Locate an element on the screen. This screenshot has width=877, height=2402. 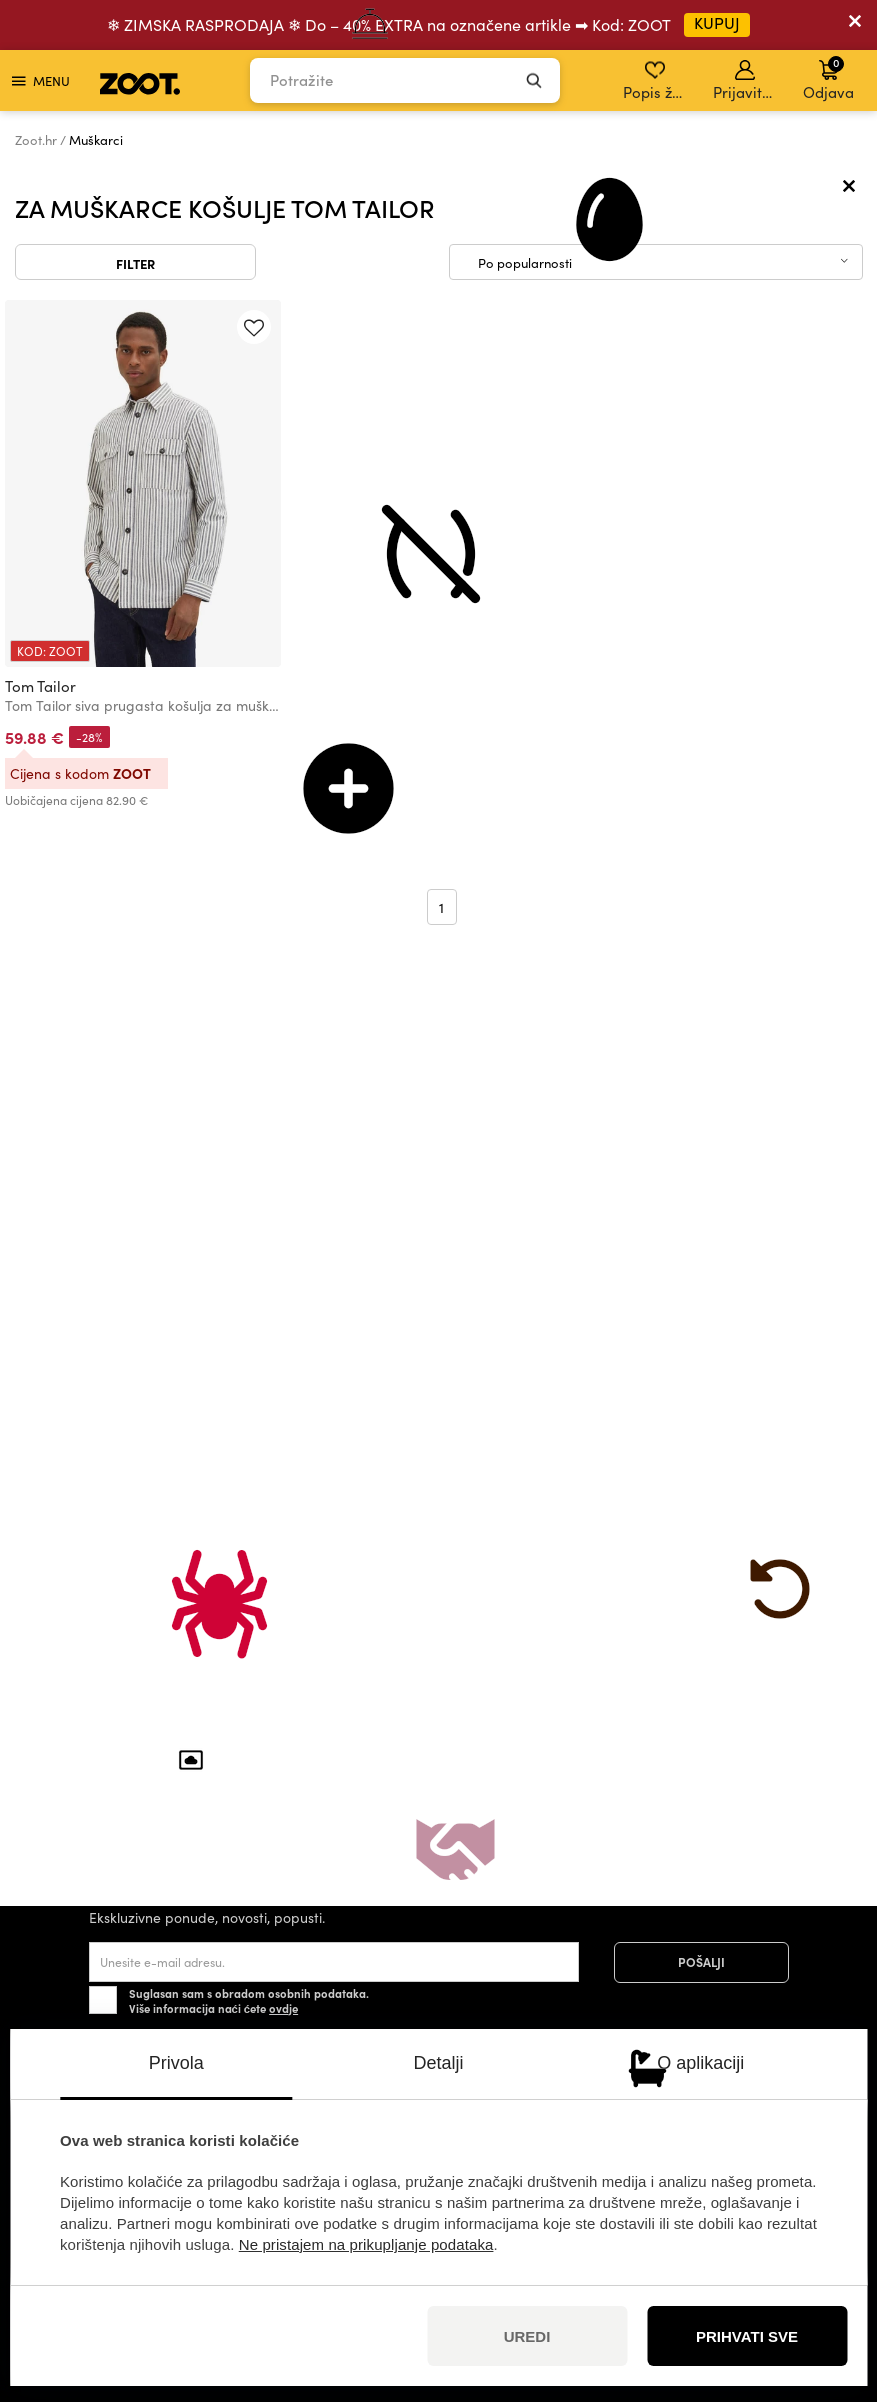
confirm a partnership or agreement is located at coordinates (455, 1849).